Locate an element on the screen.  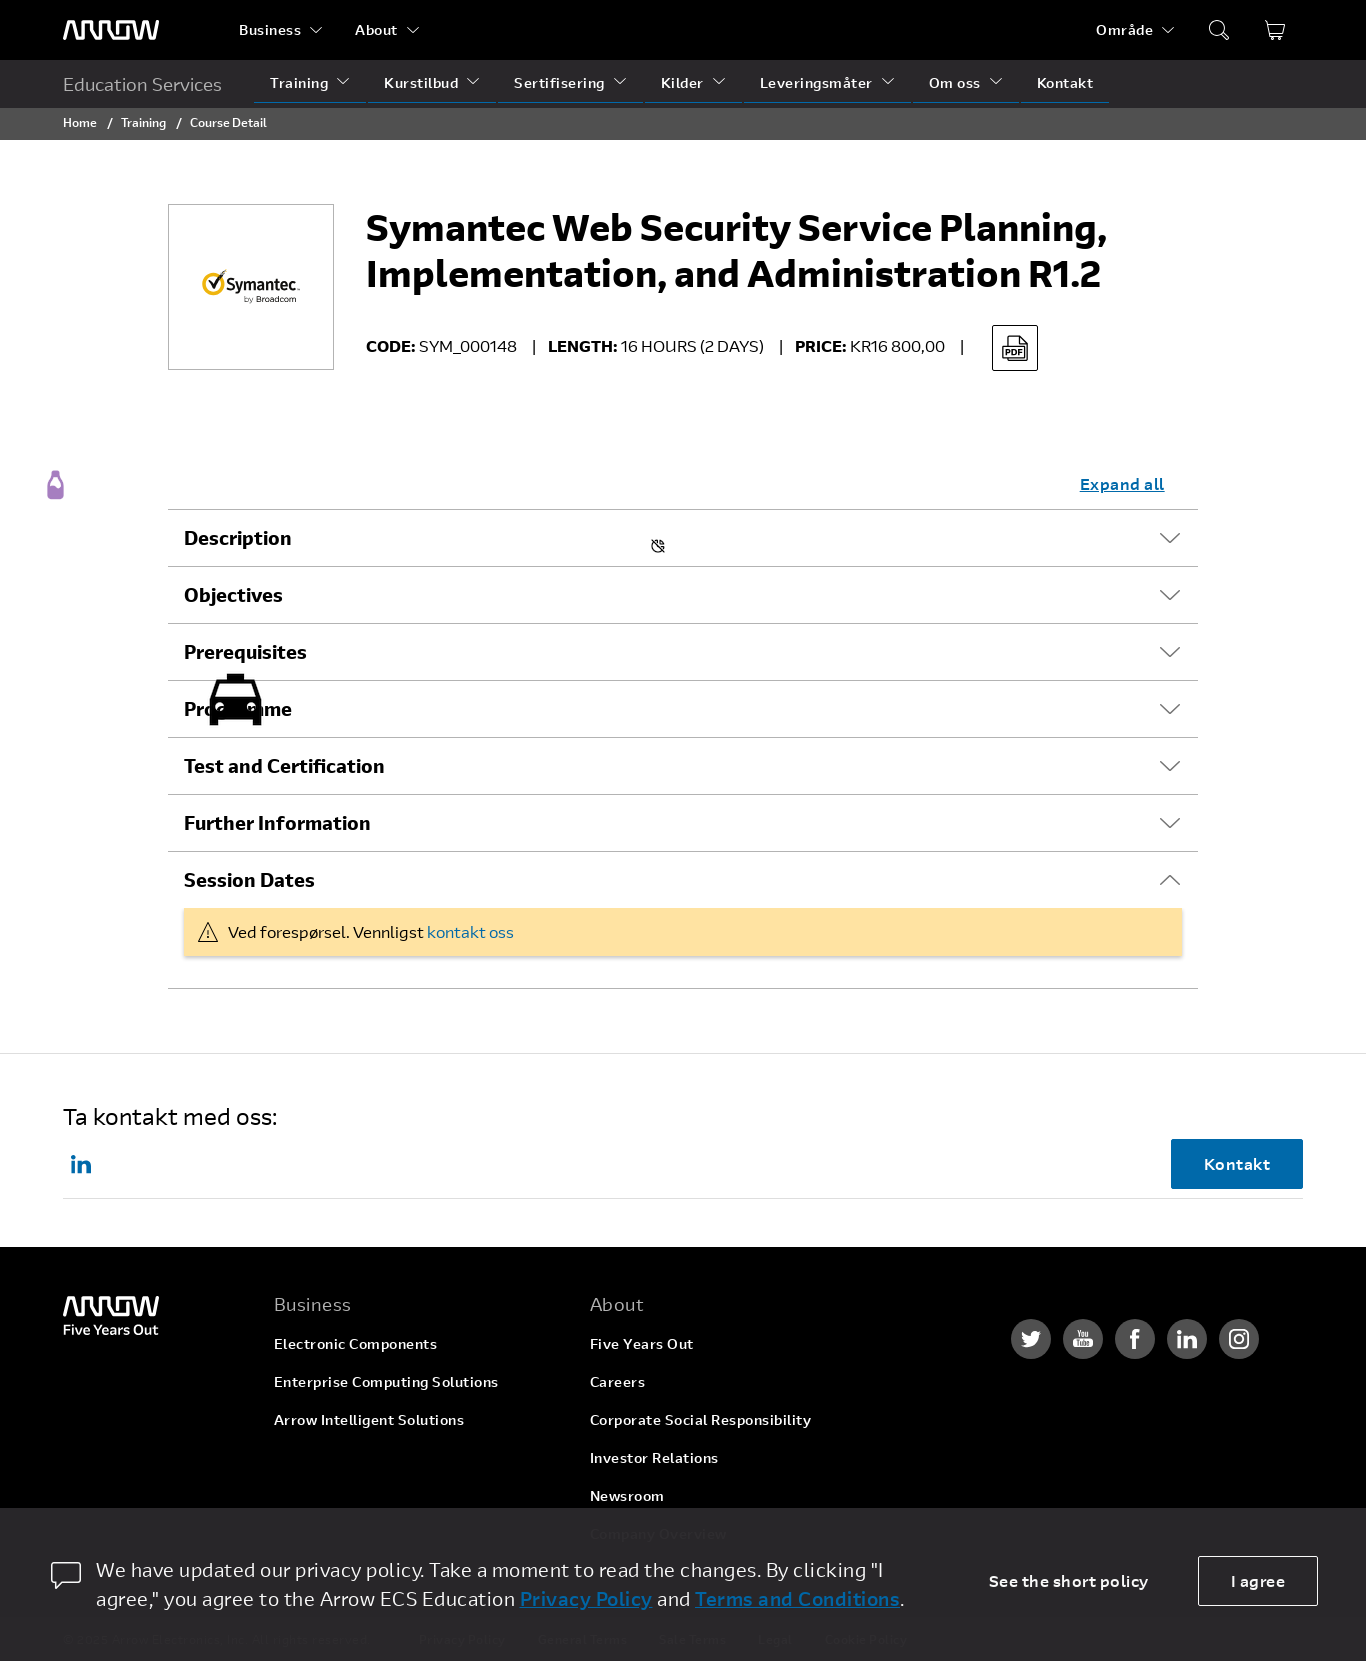
view beverage or drink options is located at coordinates (55, 485).